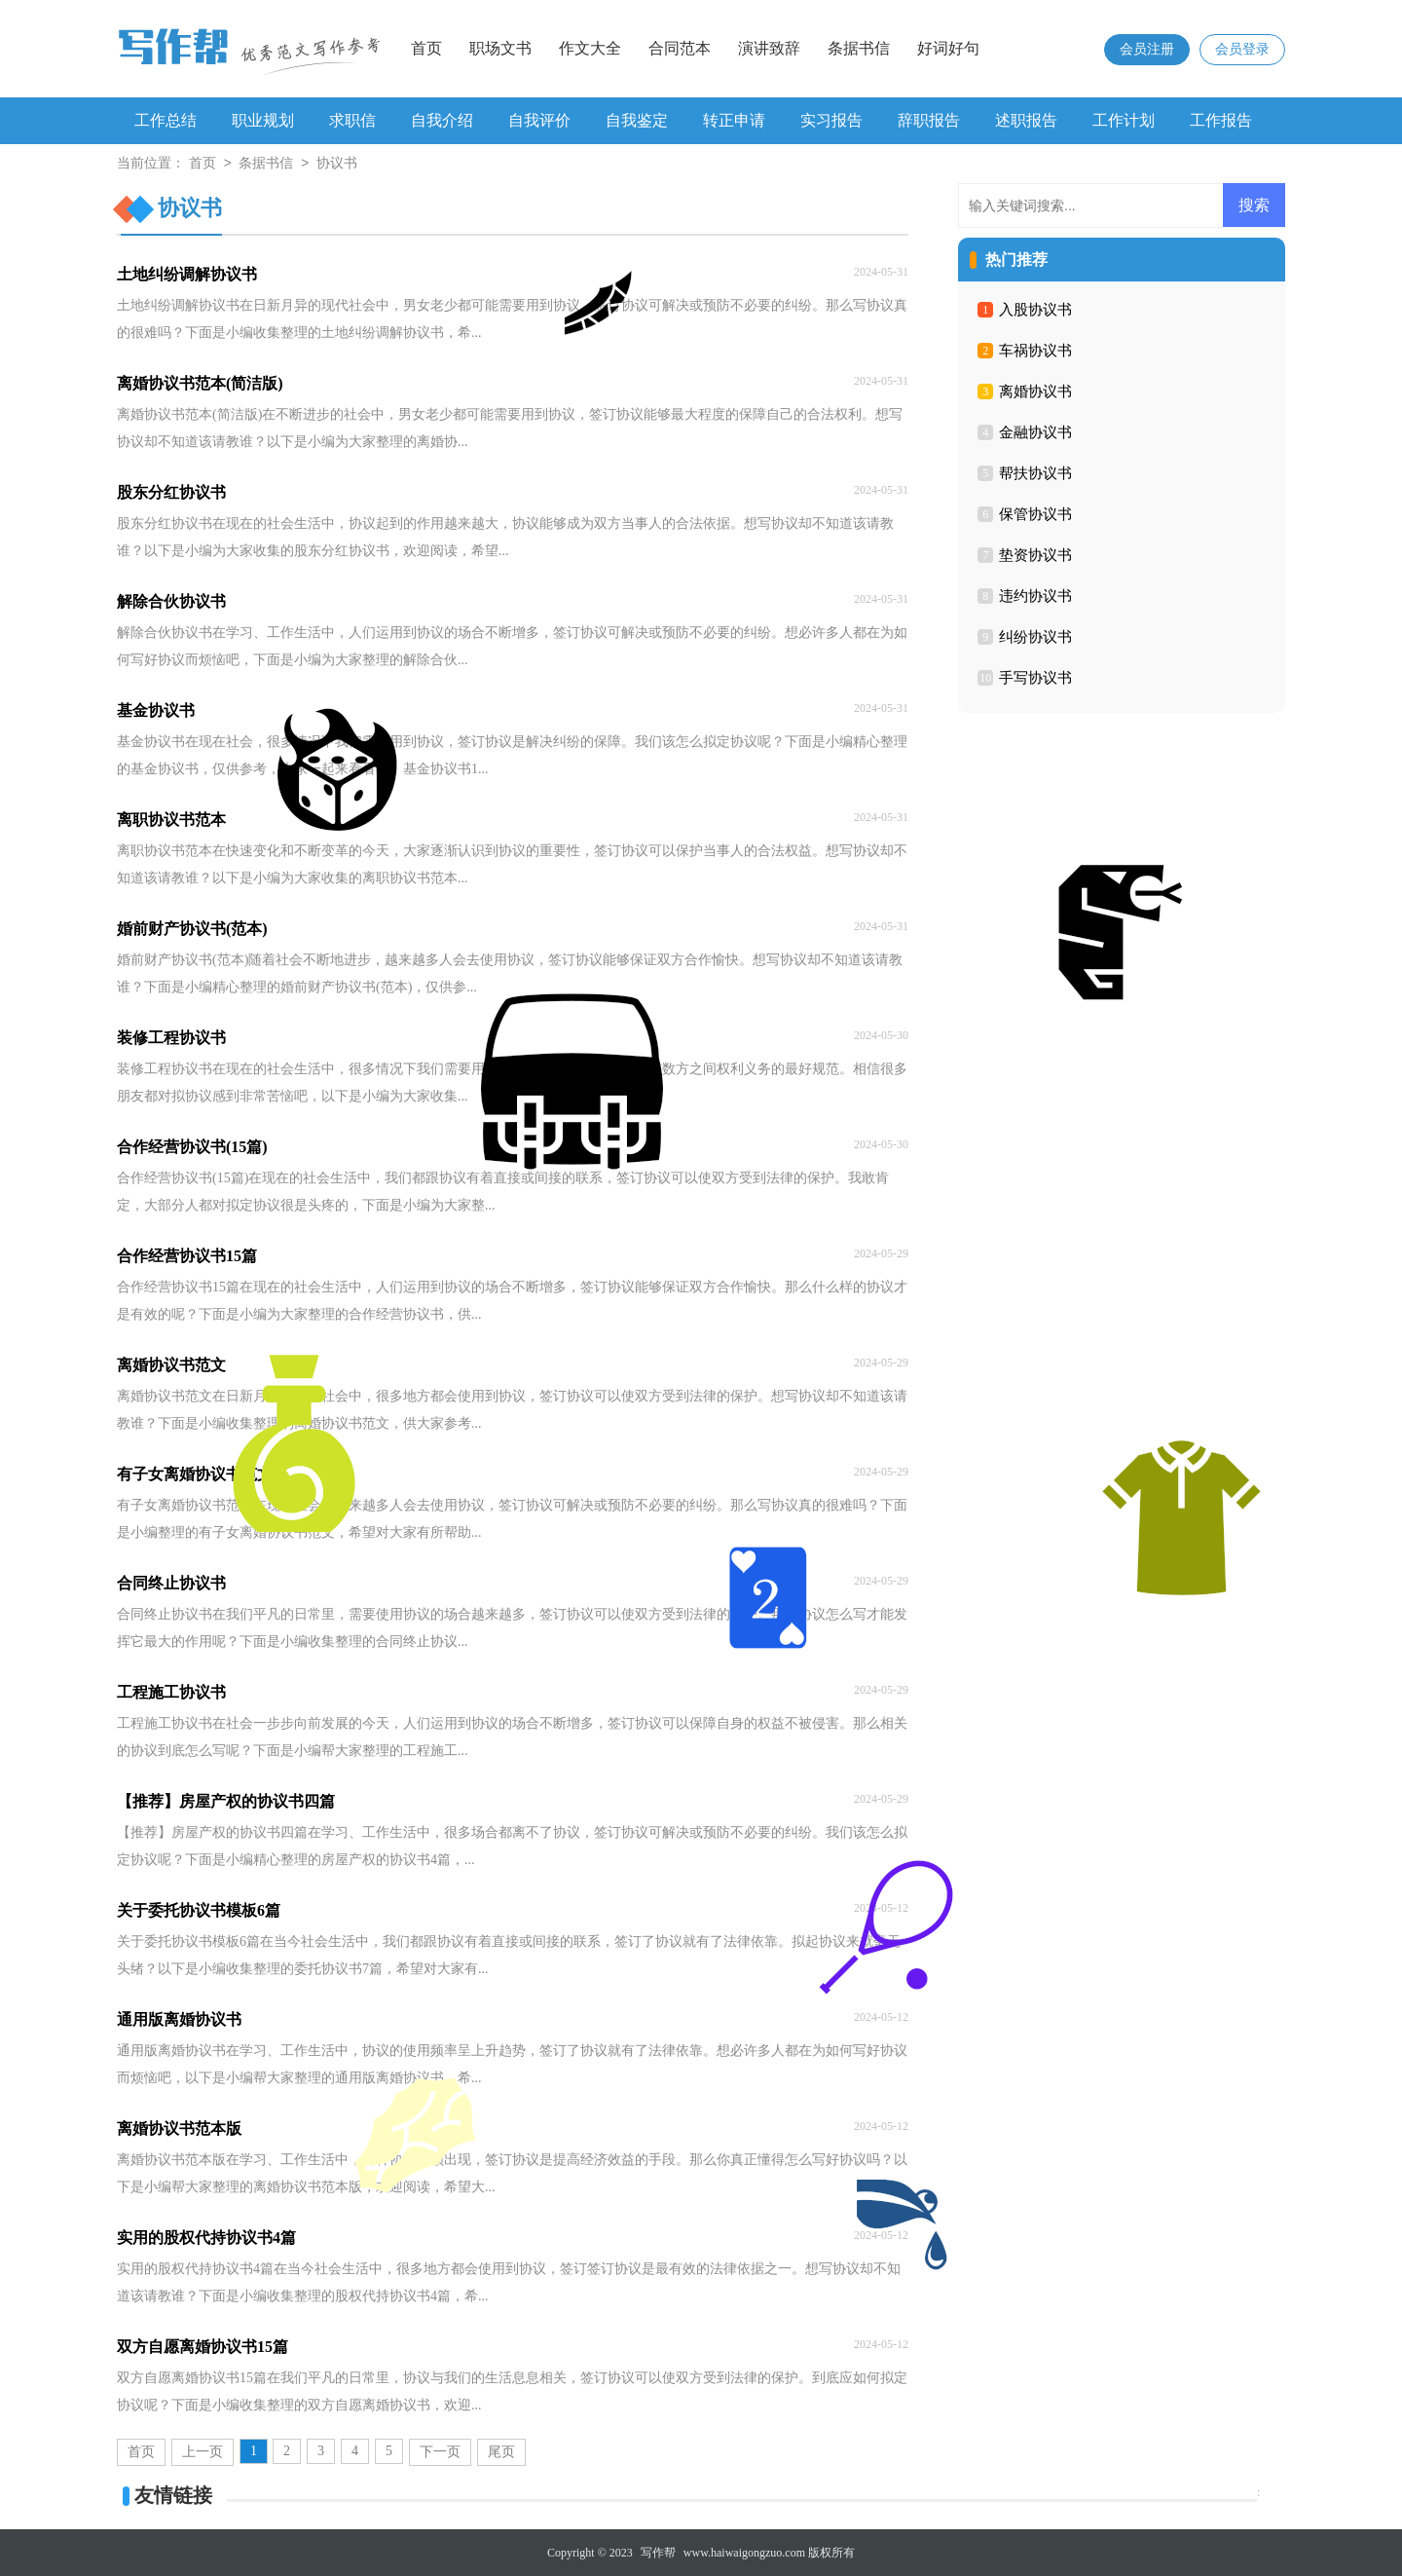 The image size is (1402, 2576). I want to click on access your shopping bag or cart, so click(572, 1081).